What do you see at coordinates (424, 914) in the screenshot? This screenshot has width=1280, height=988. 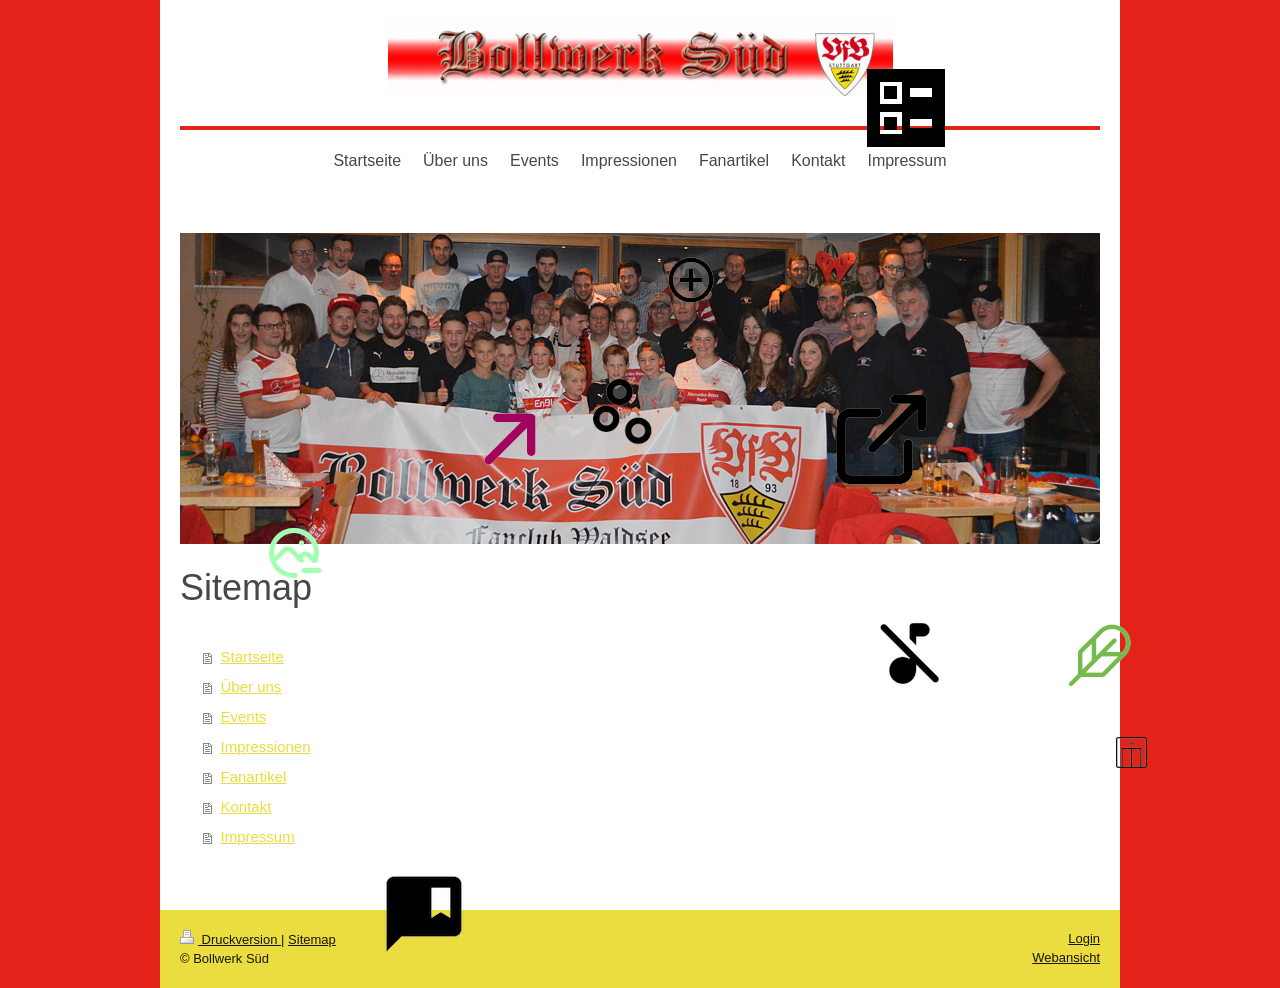 I see `access saved comments or notes` at bounding box center [424, 914].